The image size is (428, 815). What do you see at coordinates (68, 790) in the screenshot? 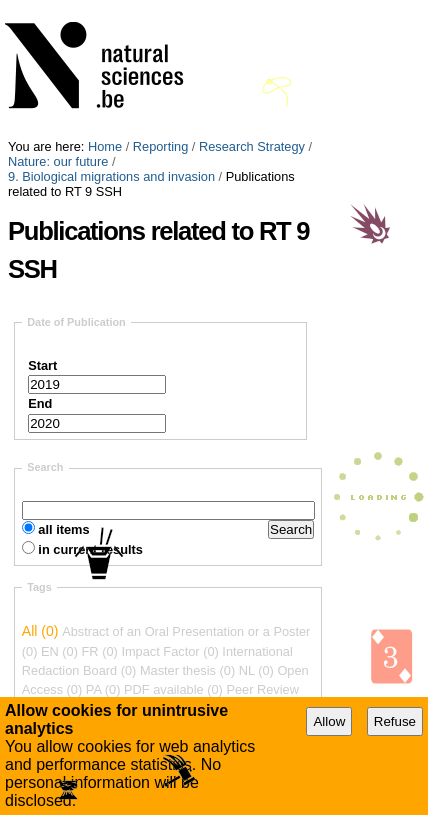
I see `indicates volcanic activity or geological hazard` at bounding box center [68, 790].